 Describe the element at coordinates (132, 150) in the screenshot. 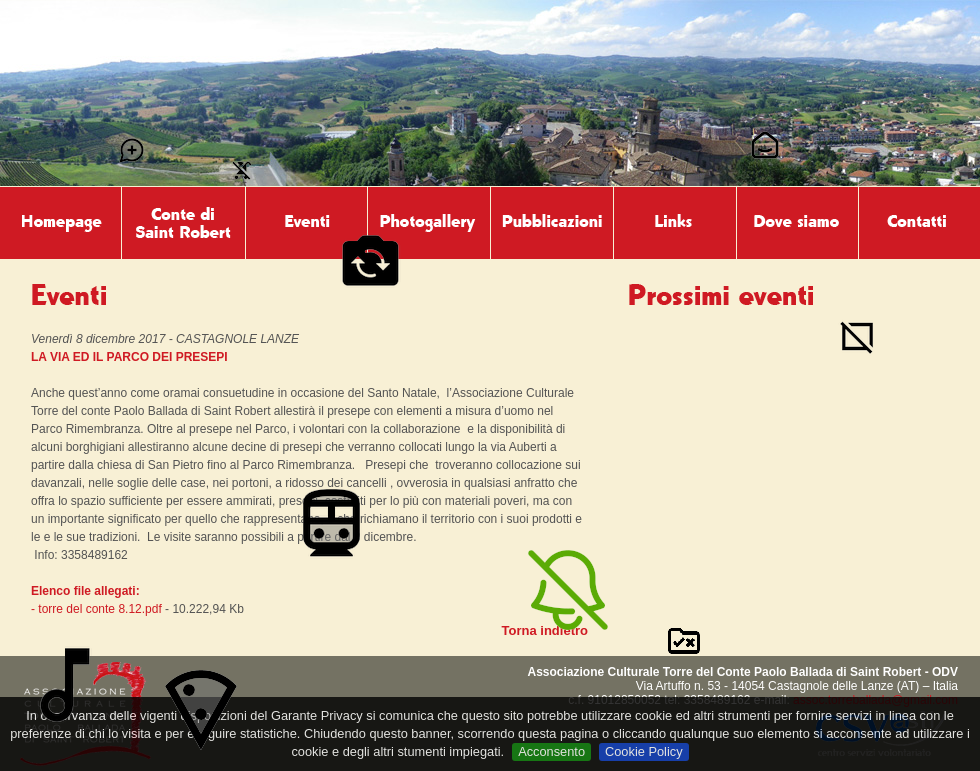

I see `add a comment or review to a map location` at that location.